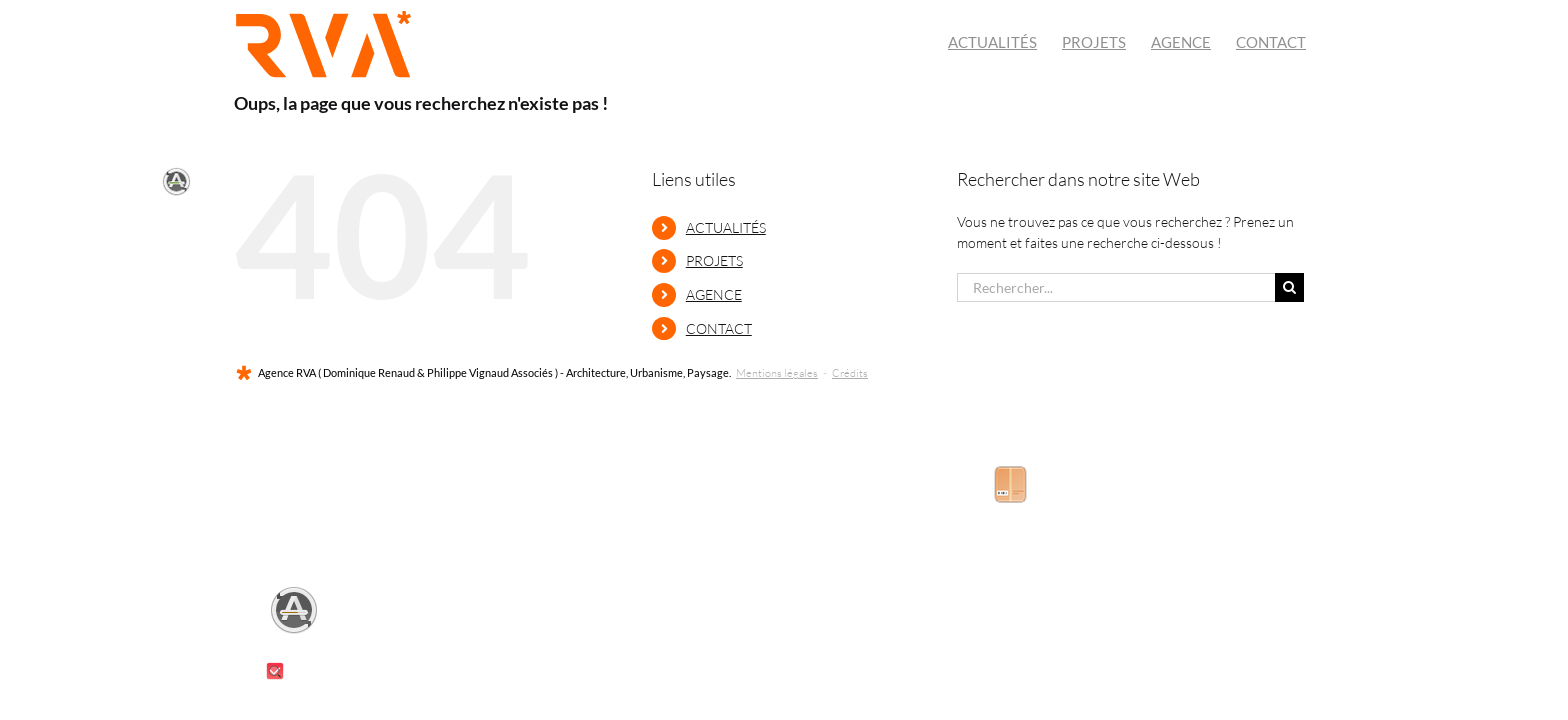 Image resolution: width=1568 pixels, height=720 pixels. What do you see at coordinates (176, 181) in the screenshot?
I see `check for available system updates` at bounding box center [176, 181].